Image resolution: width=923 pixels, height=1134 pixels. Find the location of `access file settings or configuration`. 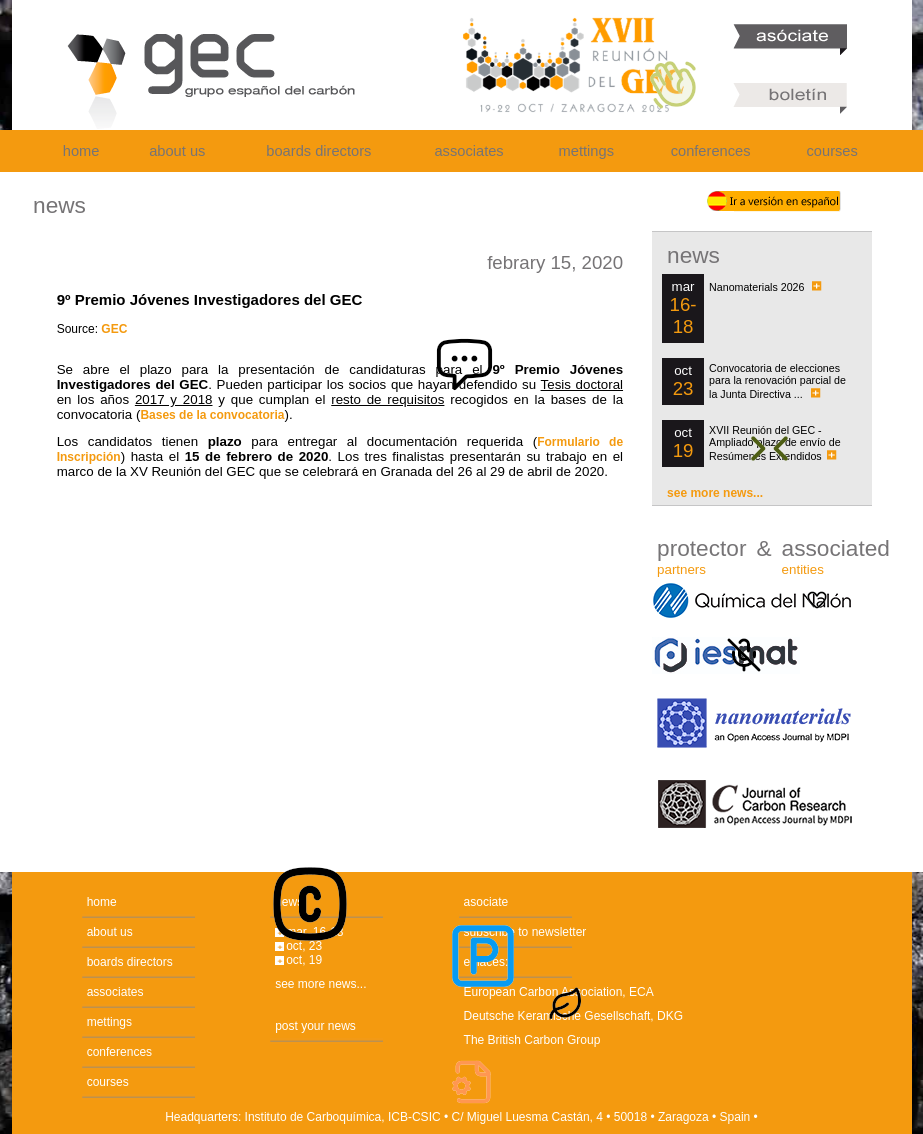

access file settings or configuration is located at coordinates (473, 1082).